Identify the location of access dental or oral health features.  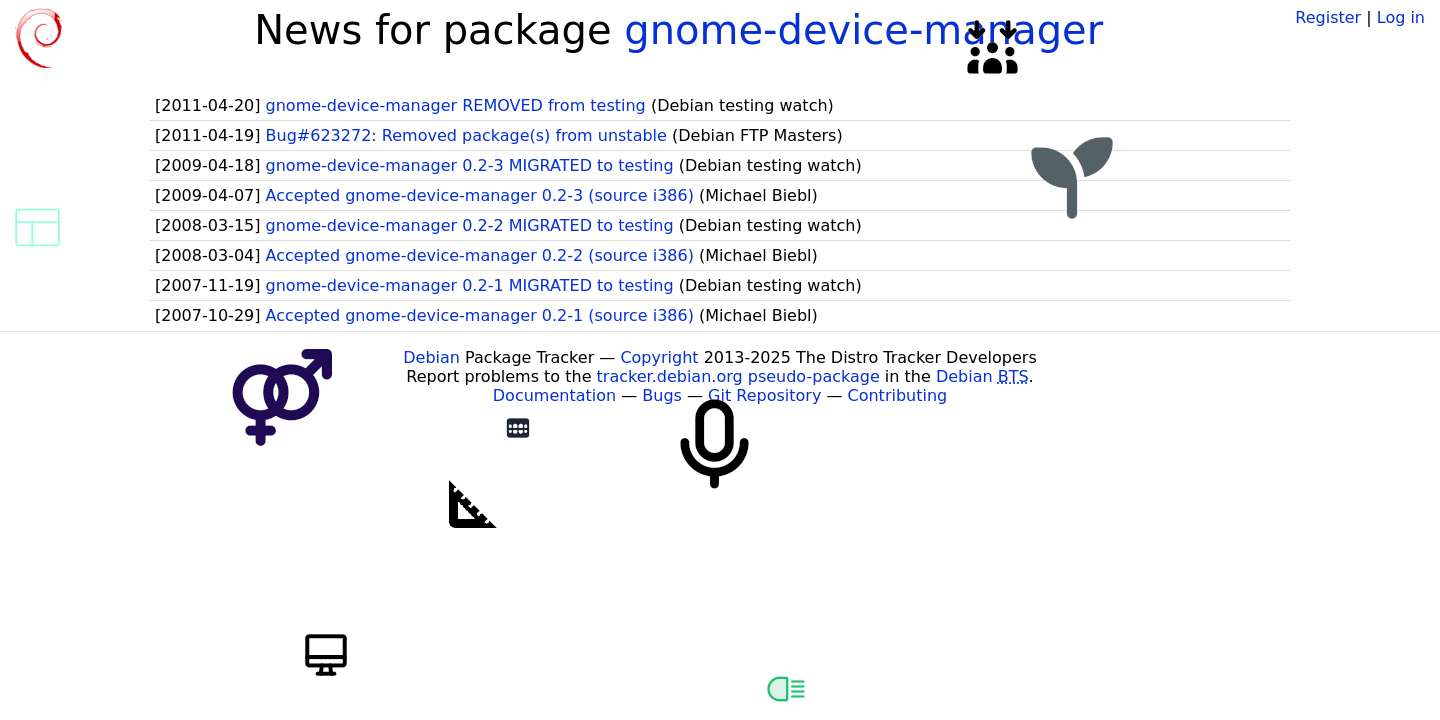
(518, 428).